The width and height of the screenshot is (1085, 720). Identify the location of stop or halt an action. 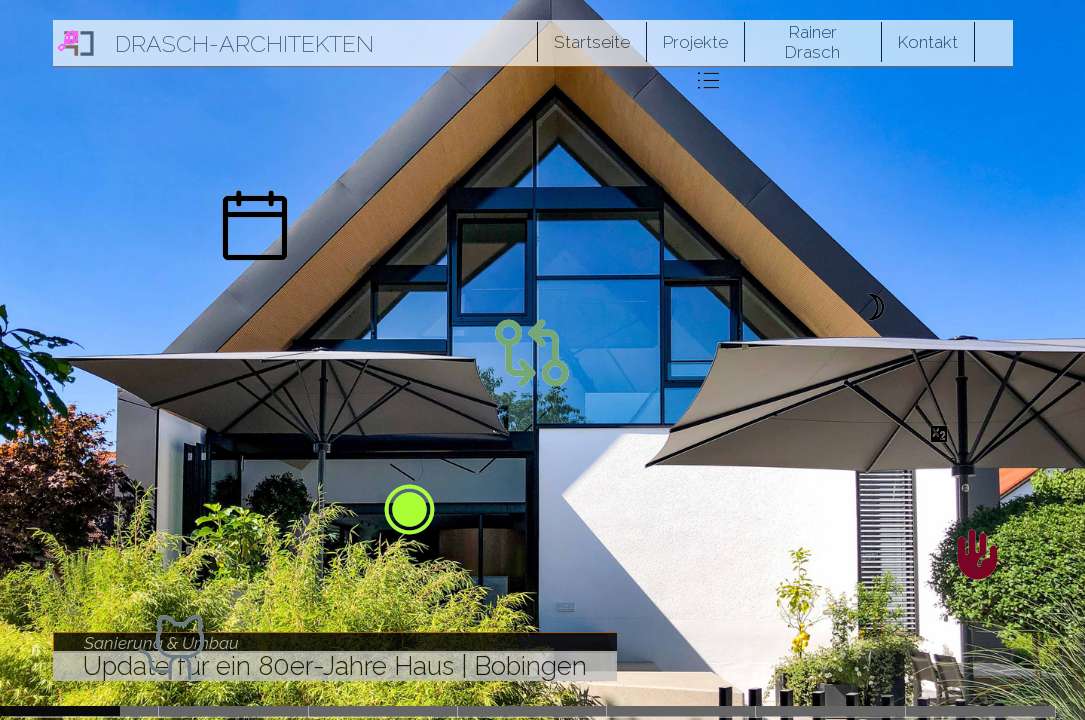
(977, 554).